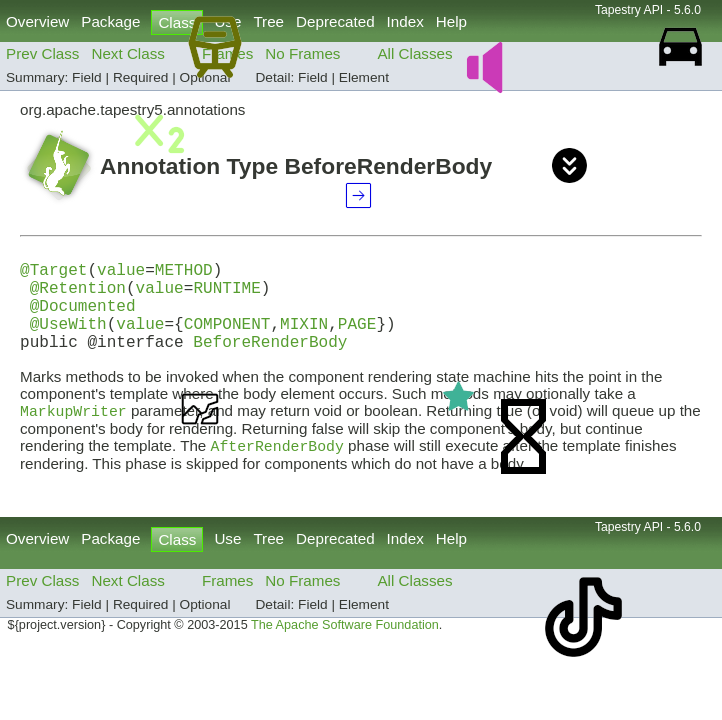 The image size is (722, 720). What do you see at coordinates (569, 165) in the screenshot?
I see `expand all content below` at bounding box center [569, 165].